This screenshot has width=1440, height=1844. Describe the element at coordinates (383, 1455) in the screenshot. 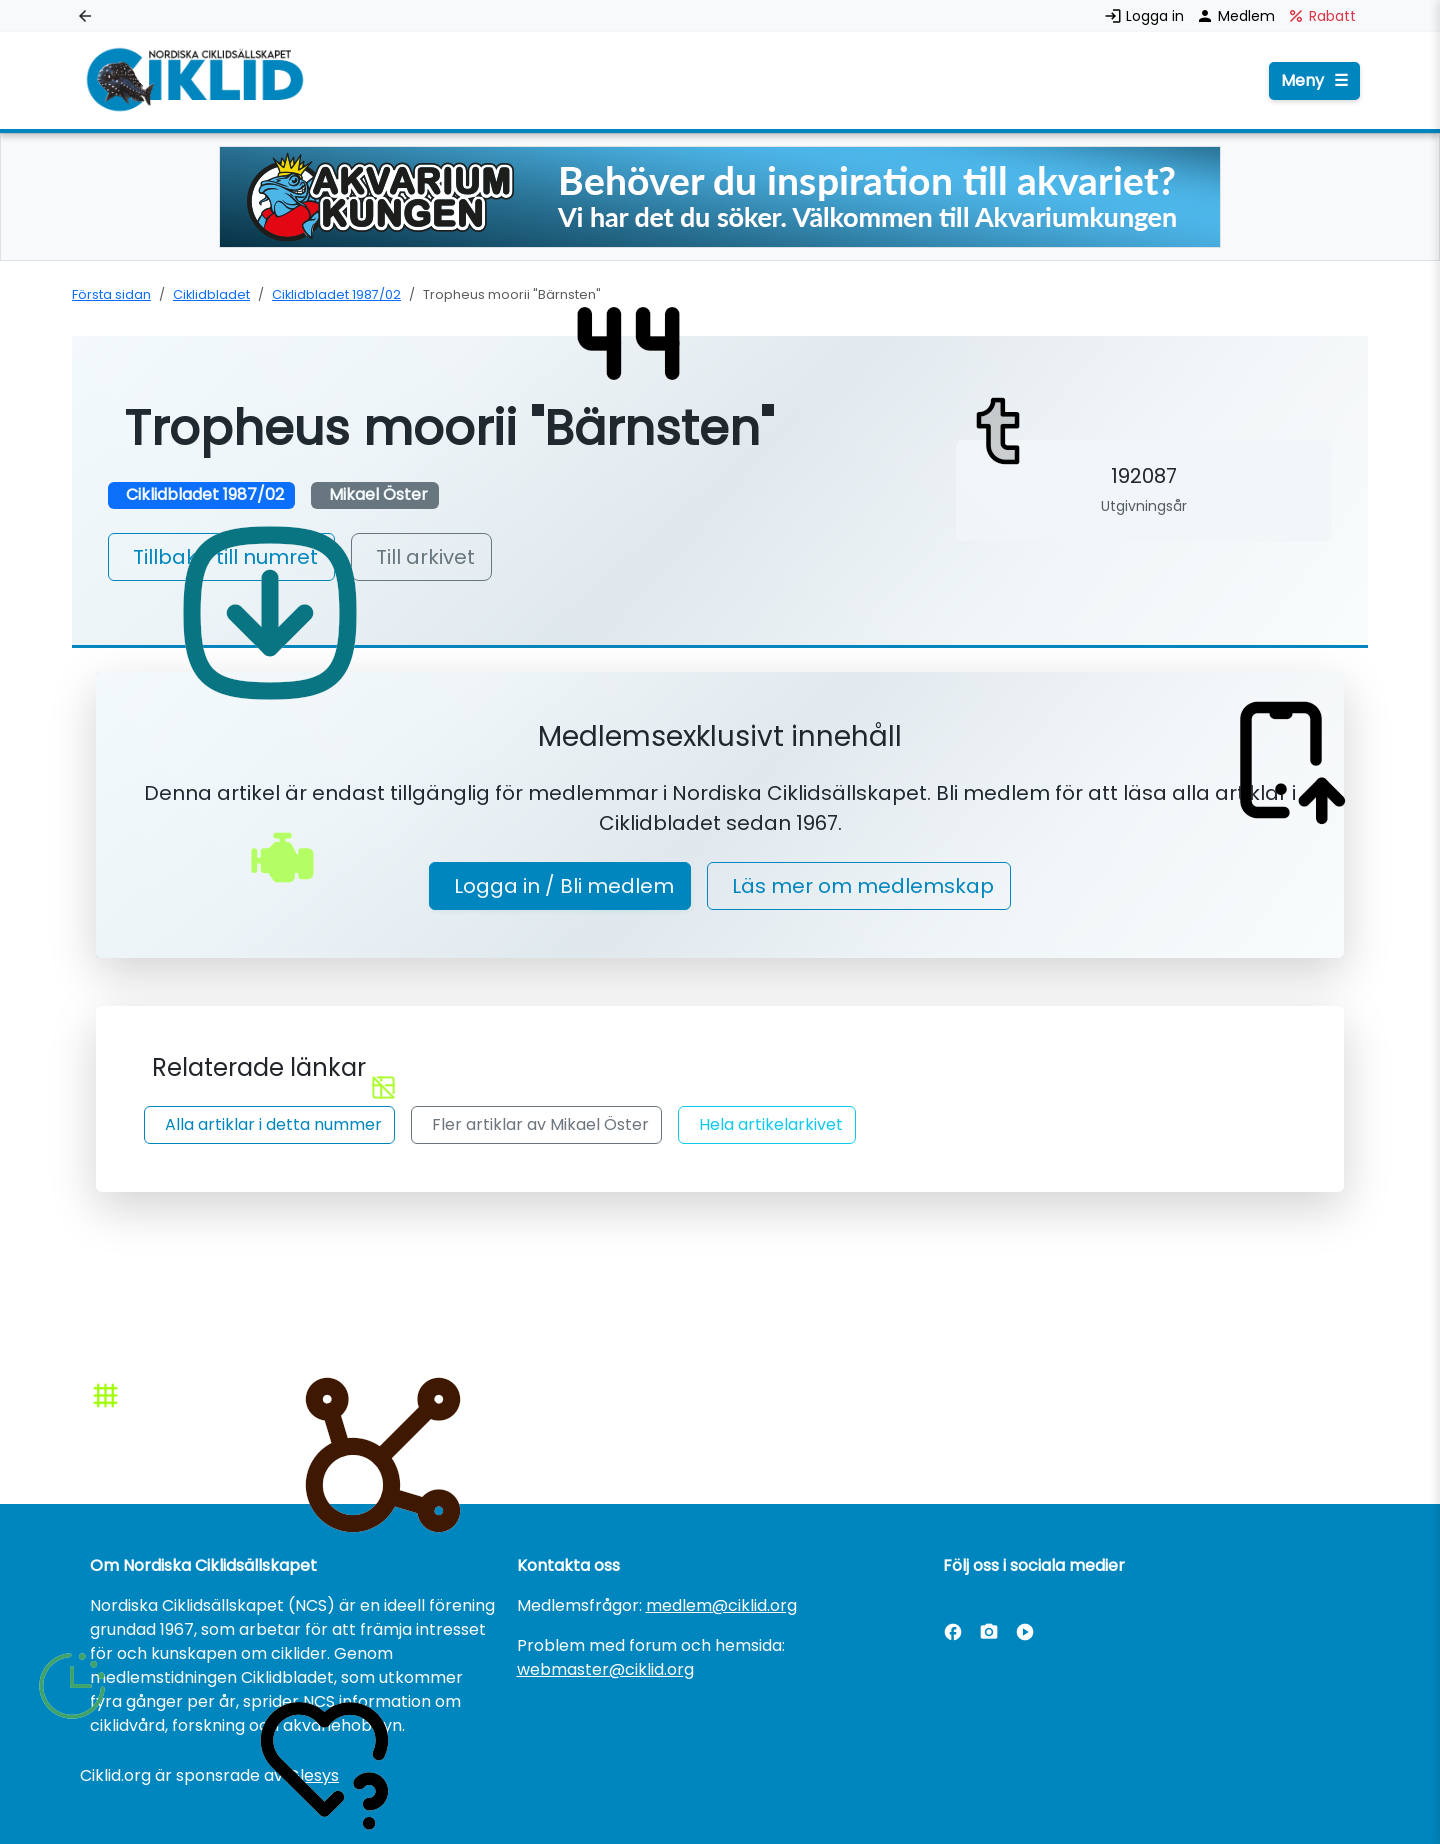

I see `access affiliate or referral program` at that location.